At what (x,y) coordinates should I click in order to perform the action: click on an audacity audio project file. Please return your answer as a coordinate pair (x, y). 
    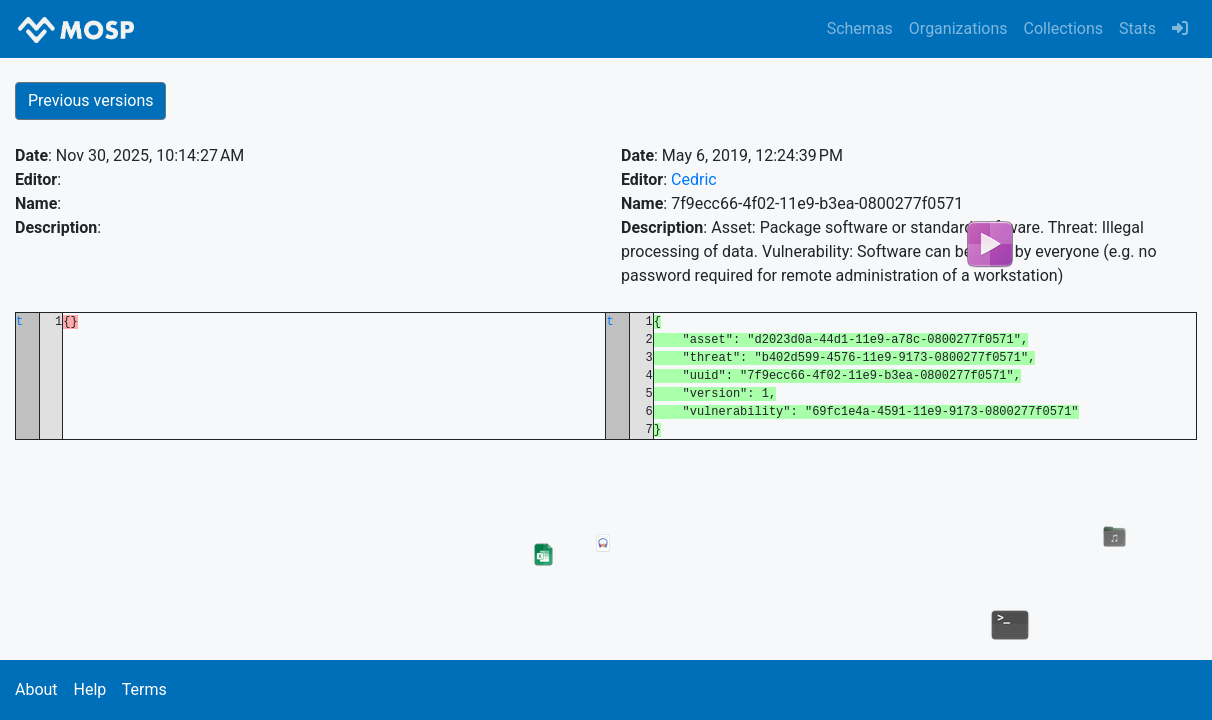
    Looking at the image, I should click on (603, 543).